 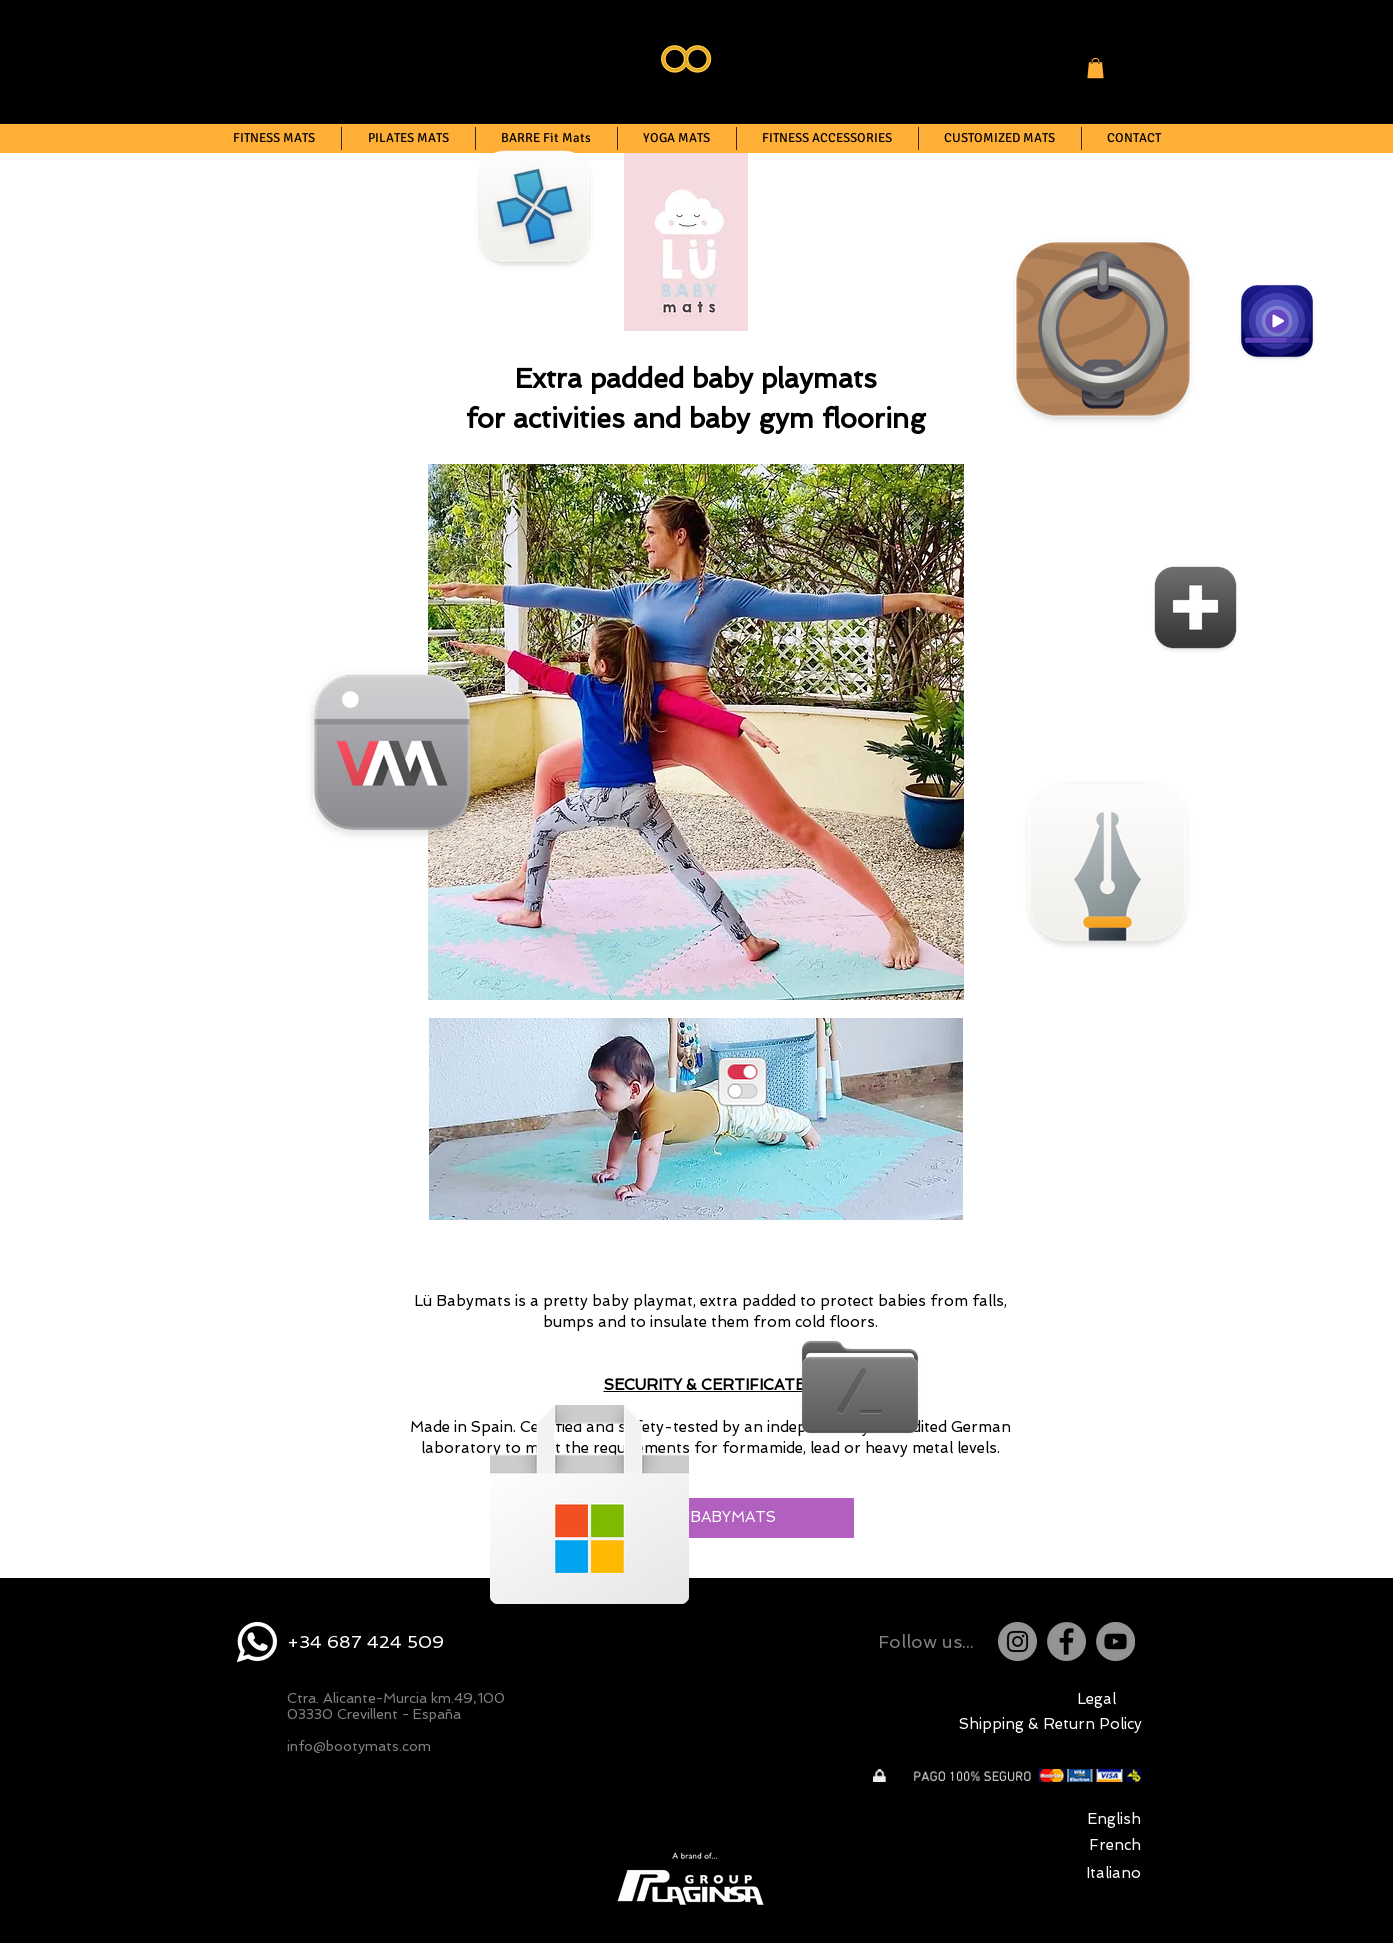 What do you see at coordinates (1103, 329) in the screenshot?
I see `open DoorKnocker app` at bounding box center [1103, 329].